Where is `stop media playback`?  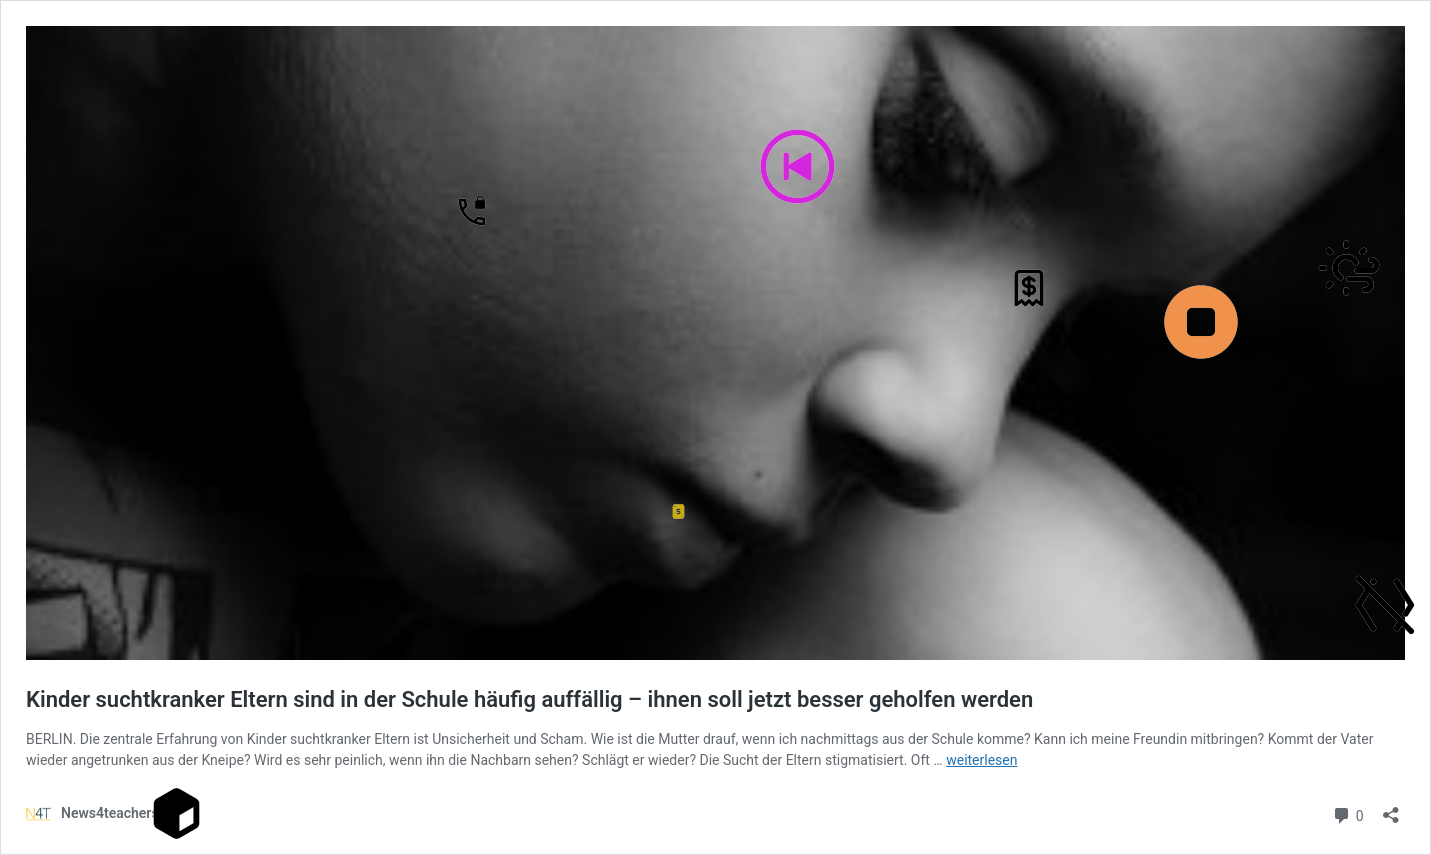
stop media playback is located at coordinates (1201, 322).